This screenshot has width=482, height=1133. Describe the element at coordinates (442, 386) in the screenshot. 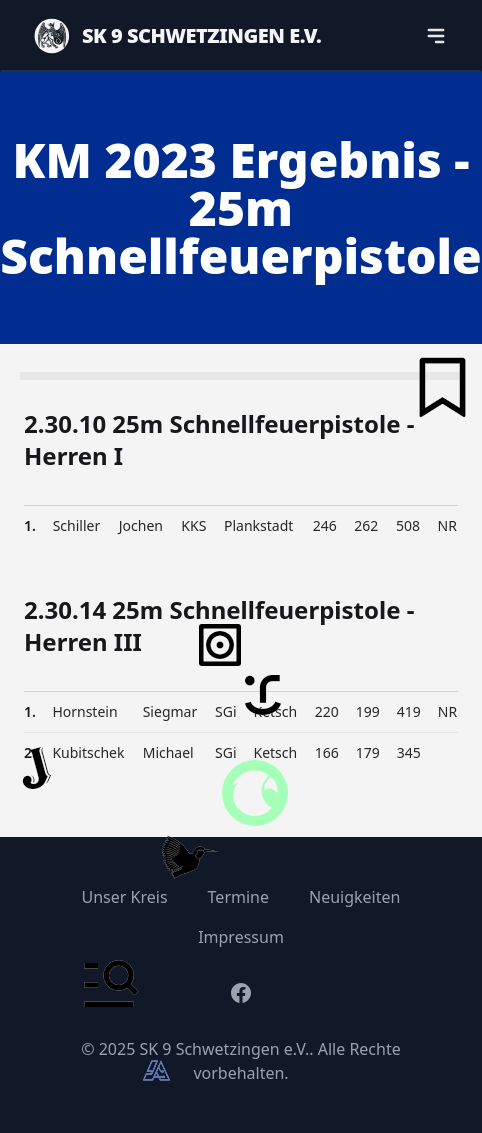

I see `save this item for later` at that location.